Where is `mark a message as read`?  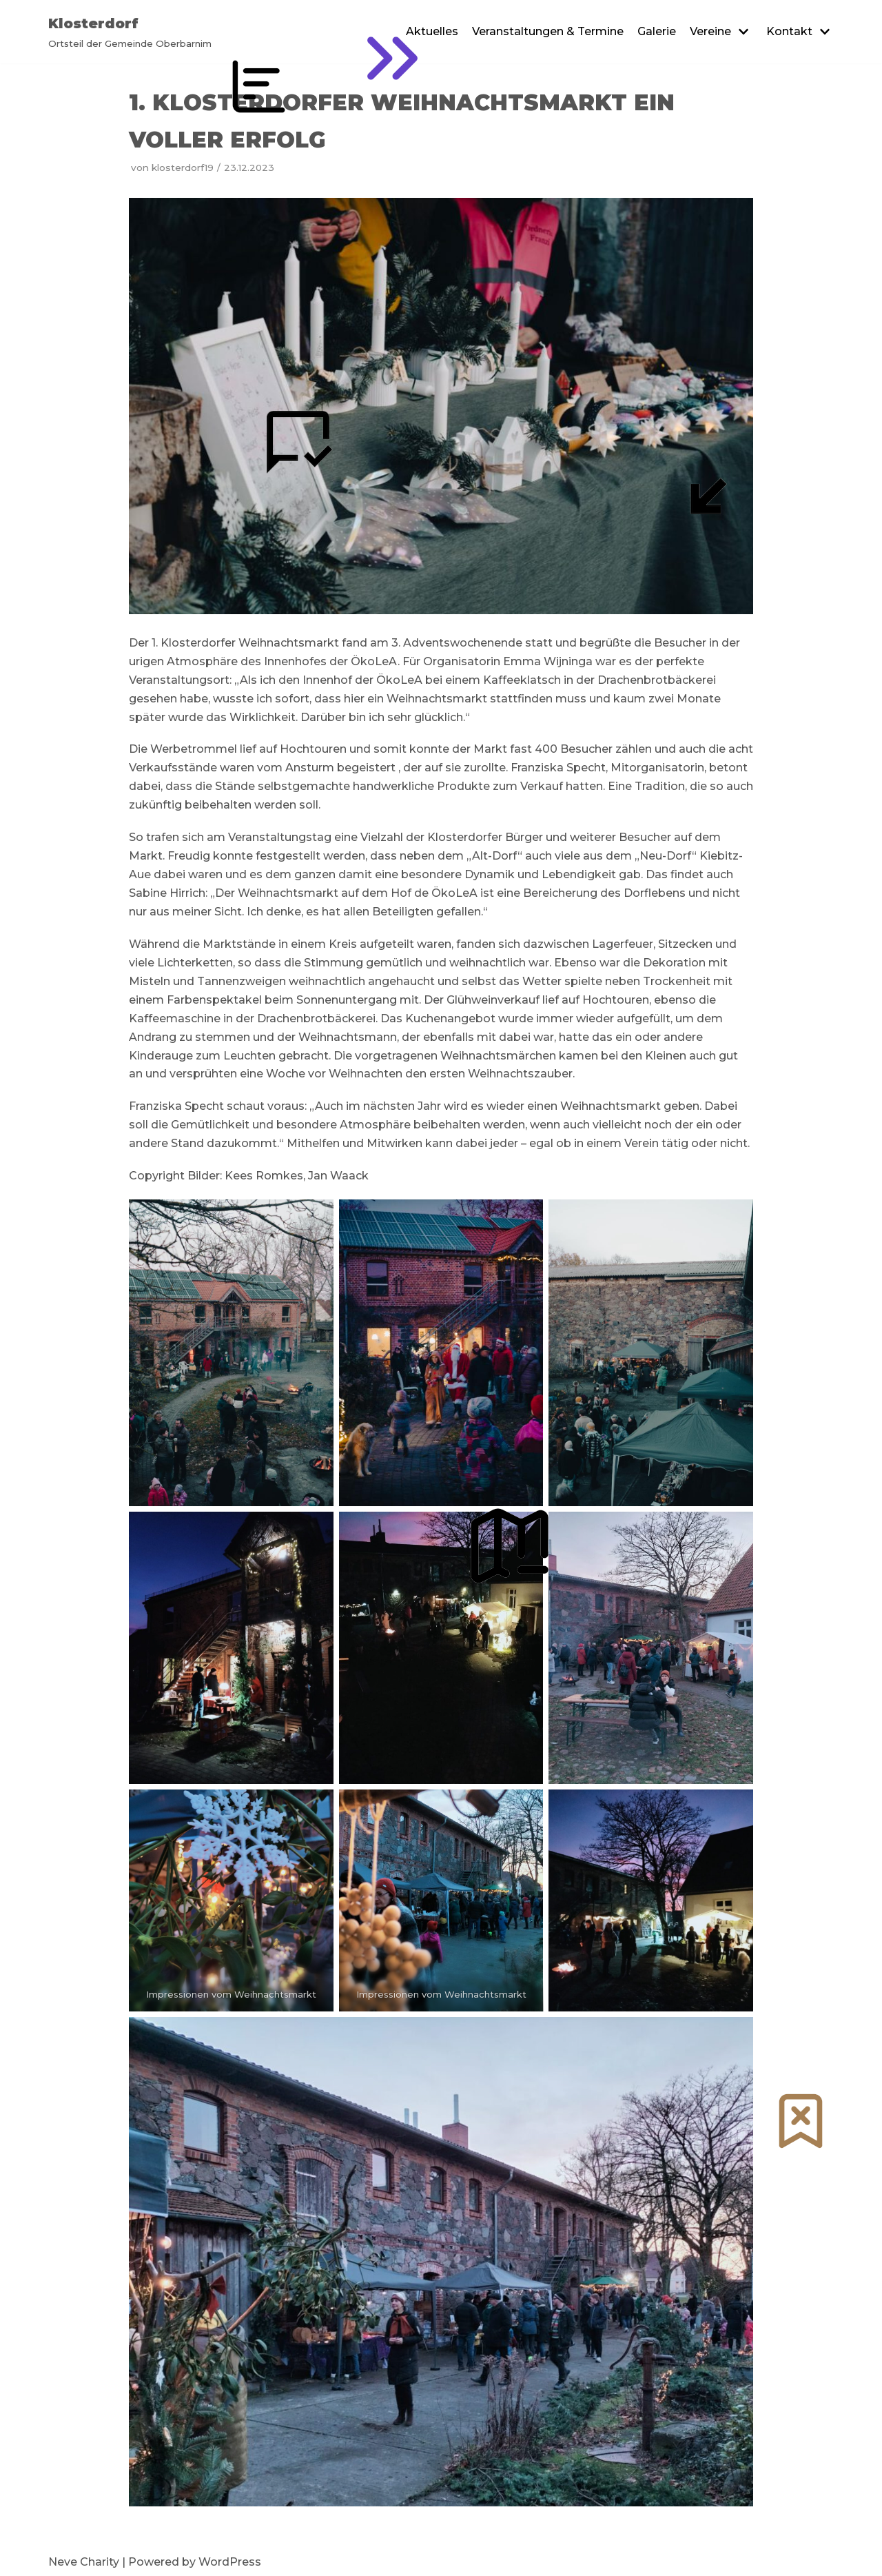 mark a message as read is located at coordinates (298, 442).